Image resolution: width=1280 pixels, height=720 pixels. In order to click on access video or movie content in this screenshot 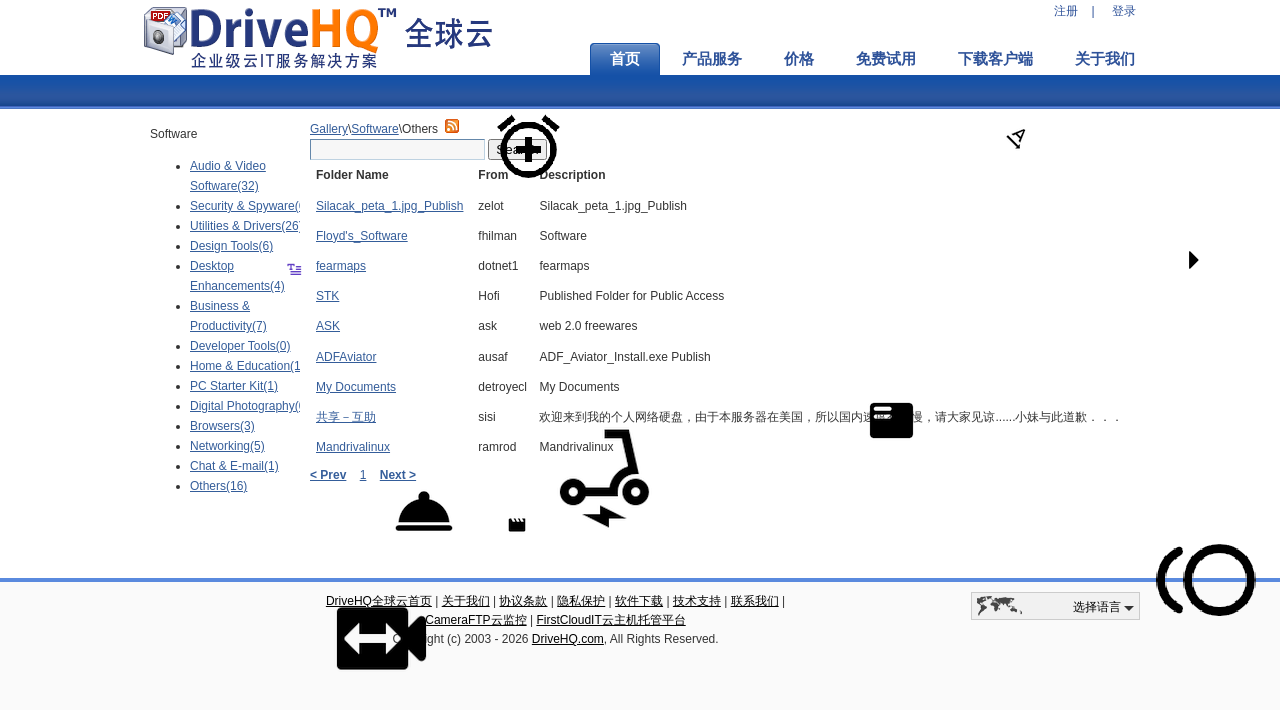, I will do `click(517, 525)`.